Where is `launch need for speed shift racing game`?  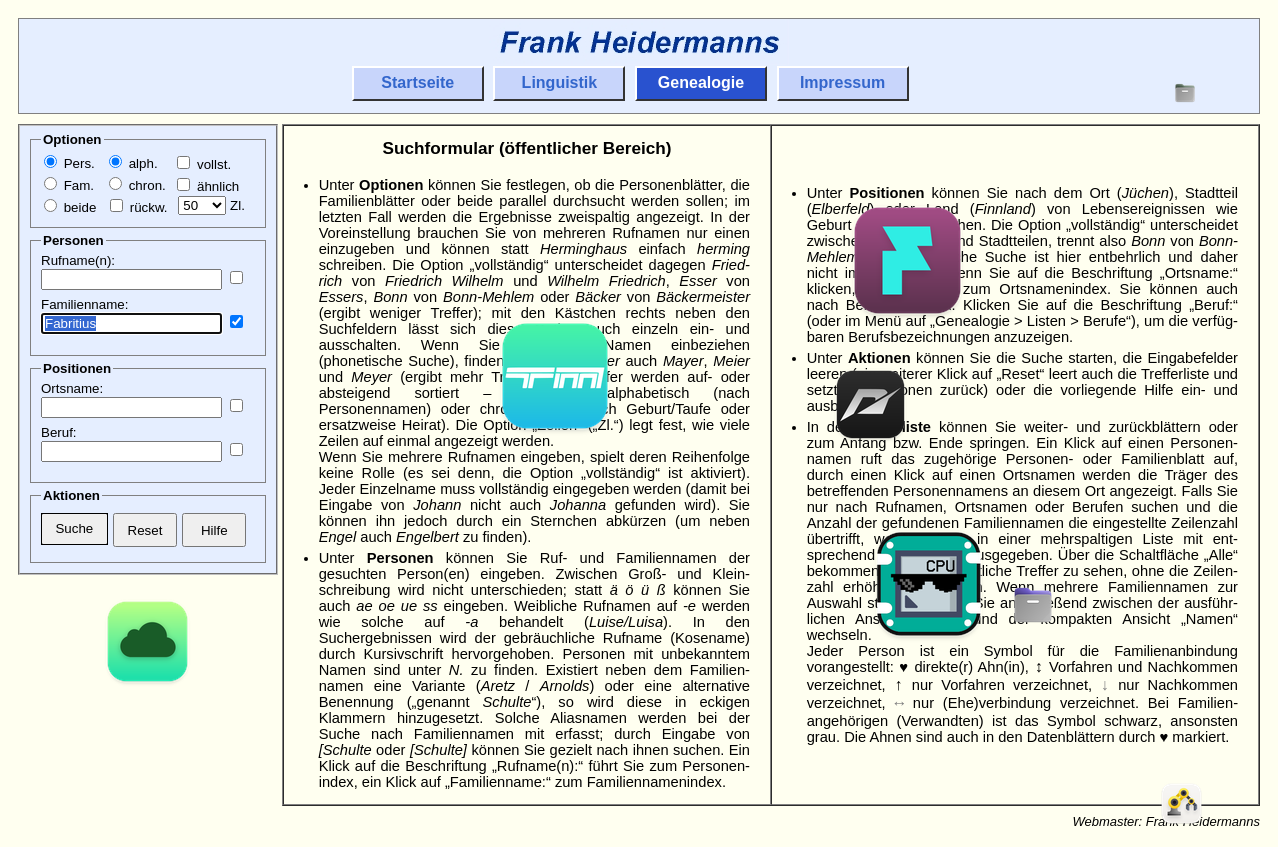 launch need for speed shift racing game is located at coordinates (870, 404).